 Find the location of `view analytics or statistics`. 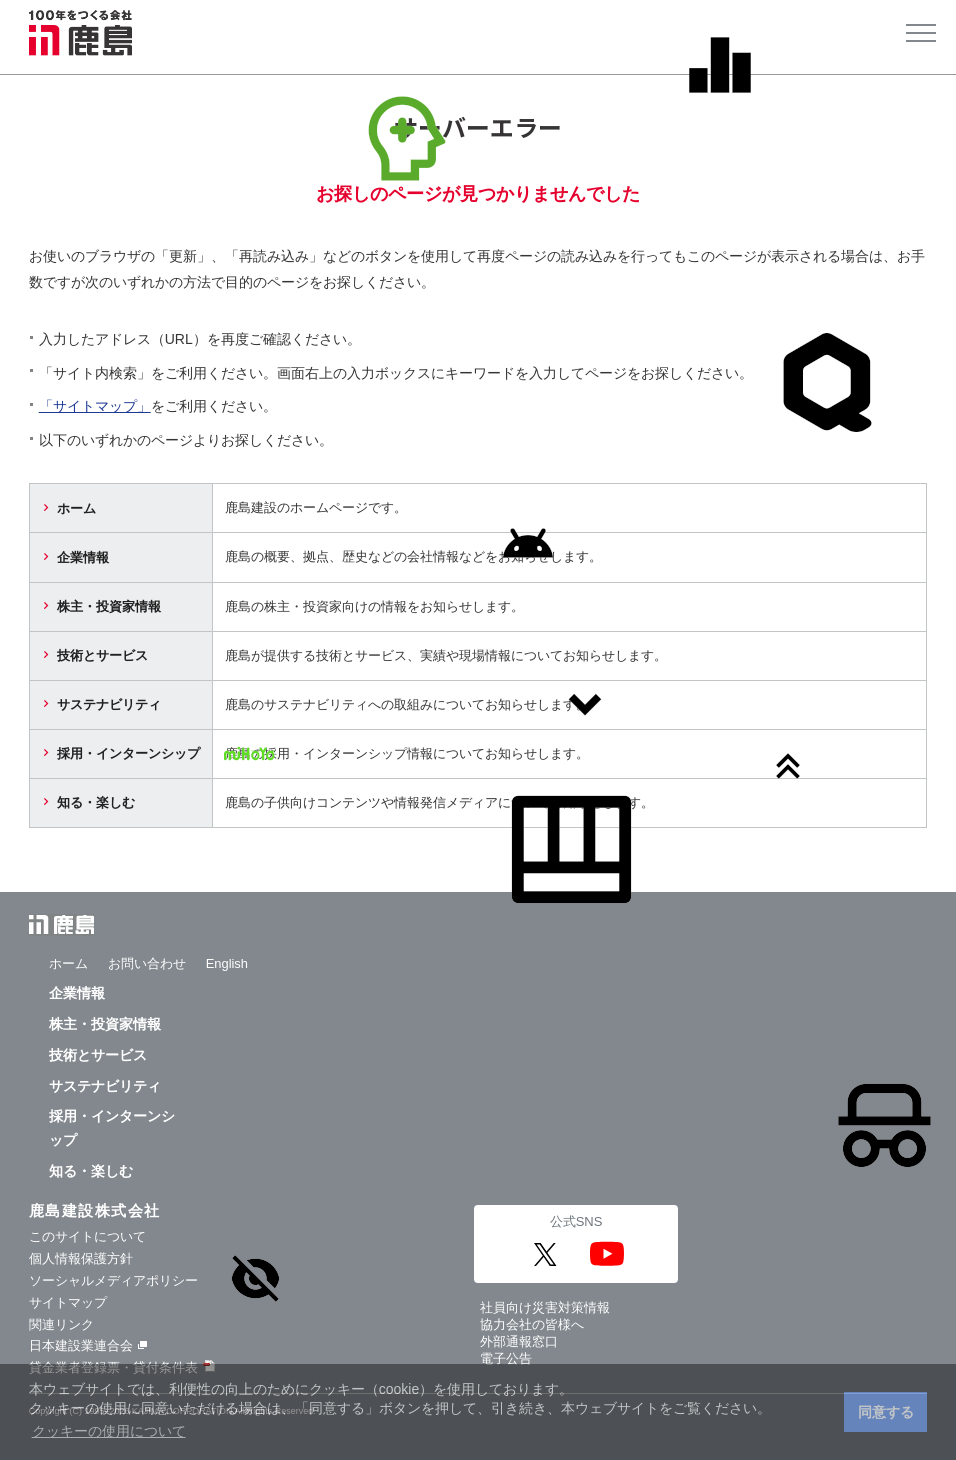

view analytics or statistics is located at coordinates (720, 65).